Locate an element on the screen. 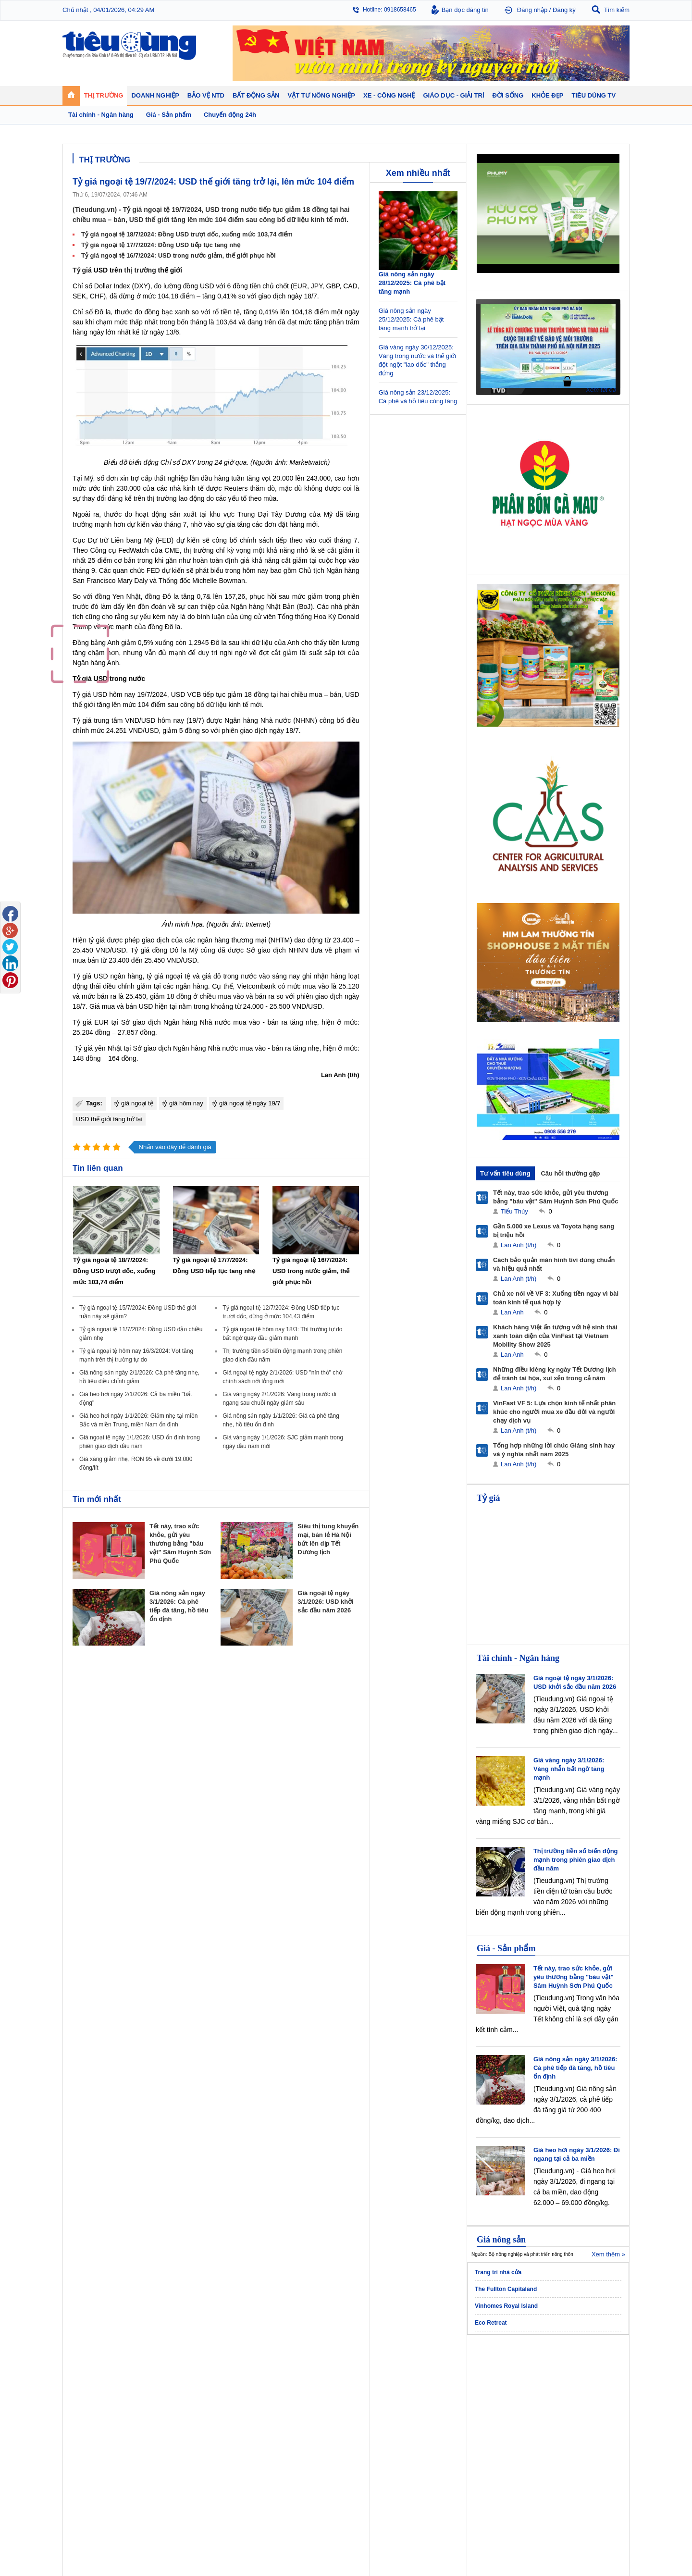 The height and width of the screenshot is (2576, 692). select an area or region is located at coordinates (80, 654).